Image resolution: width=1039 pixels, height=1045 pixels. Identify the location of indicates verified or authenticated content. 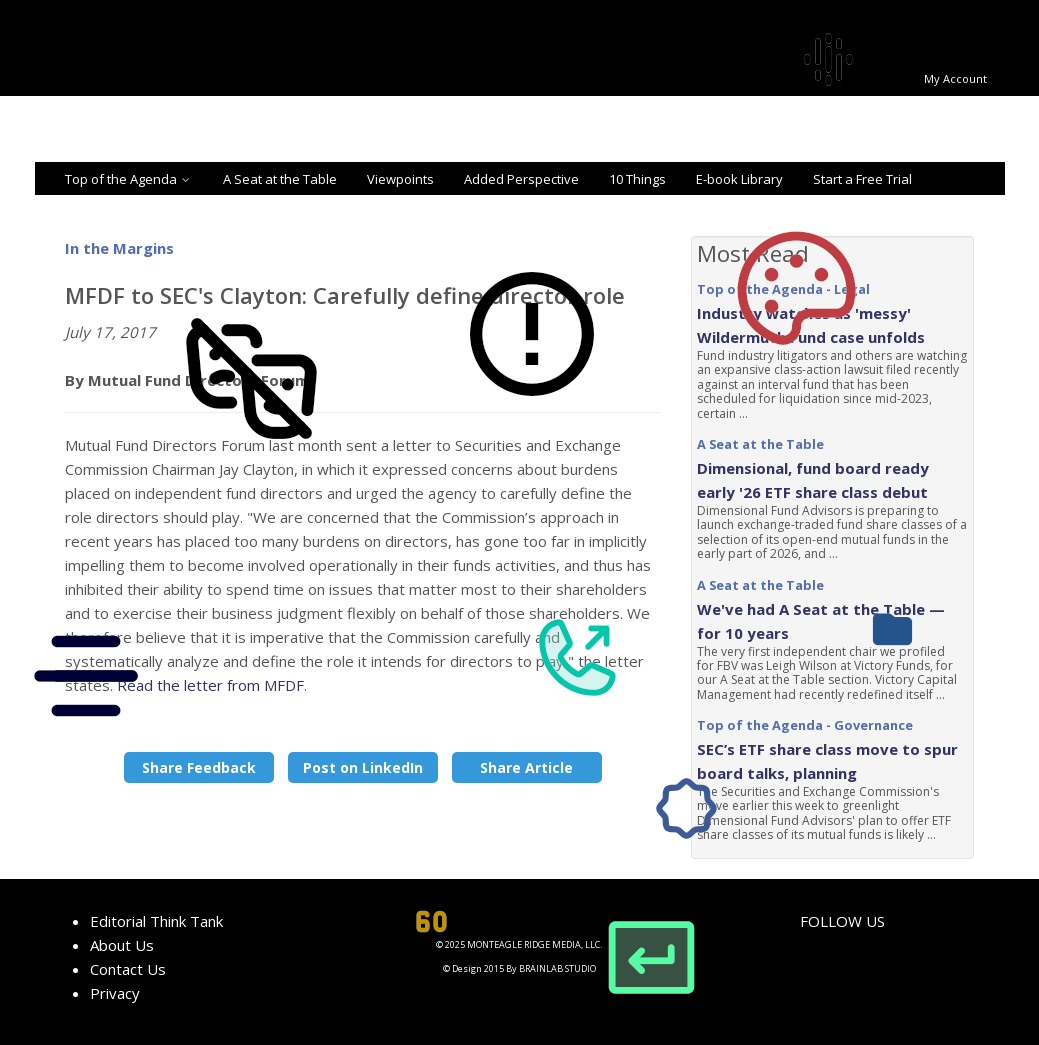
(686, 808).